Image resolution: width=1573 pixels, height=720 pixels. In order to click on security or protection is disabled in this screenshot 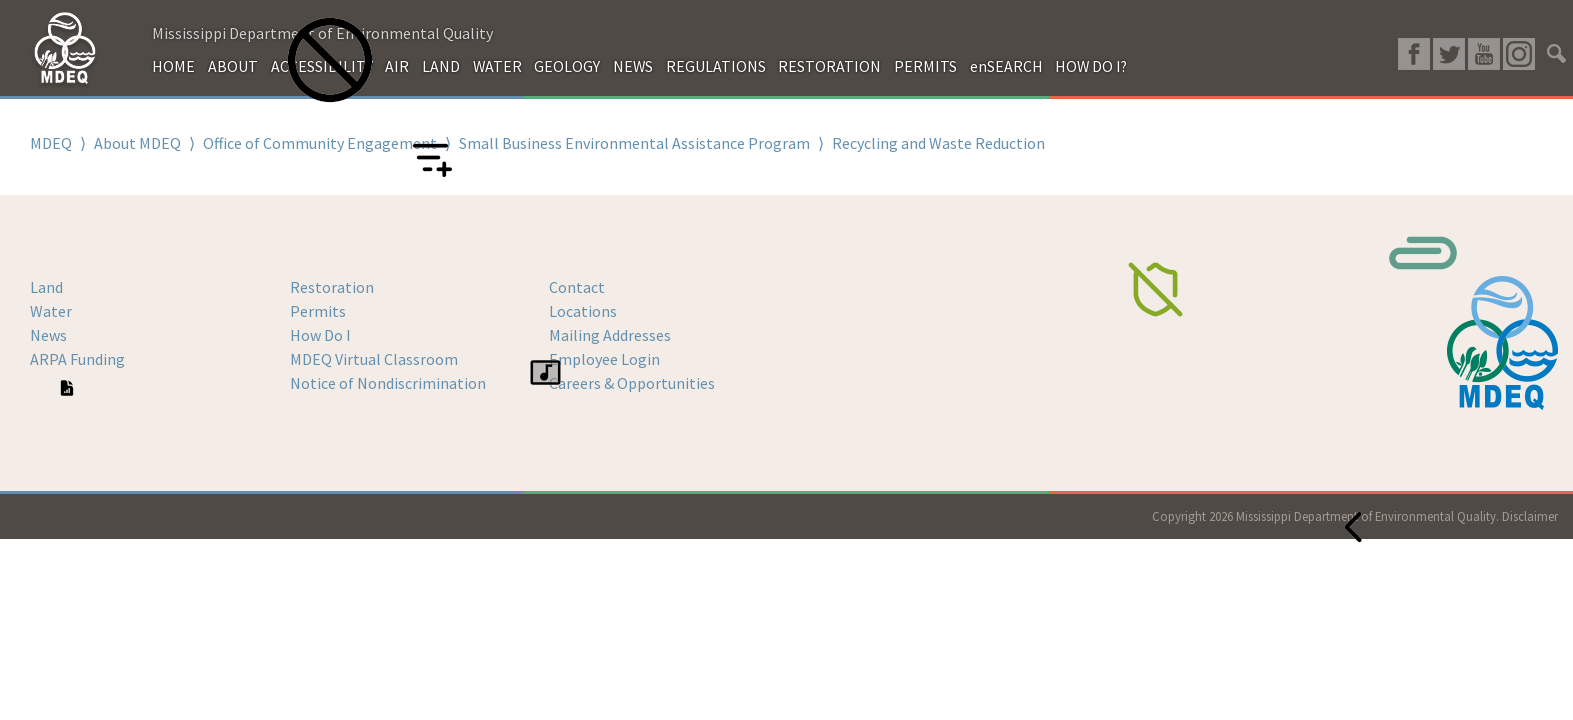, I will do `click(1155, 289)`.